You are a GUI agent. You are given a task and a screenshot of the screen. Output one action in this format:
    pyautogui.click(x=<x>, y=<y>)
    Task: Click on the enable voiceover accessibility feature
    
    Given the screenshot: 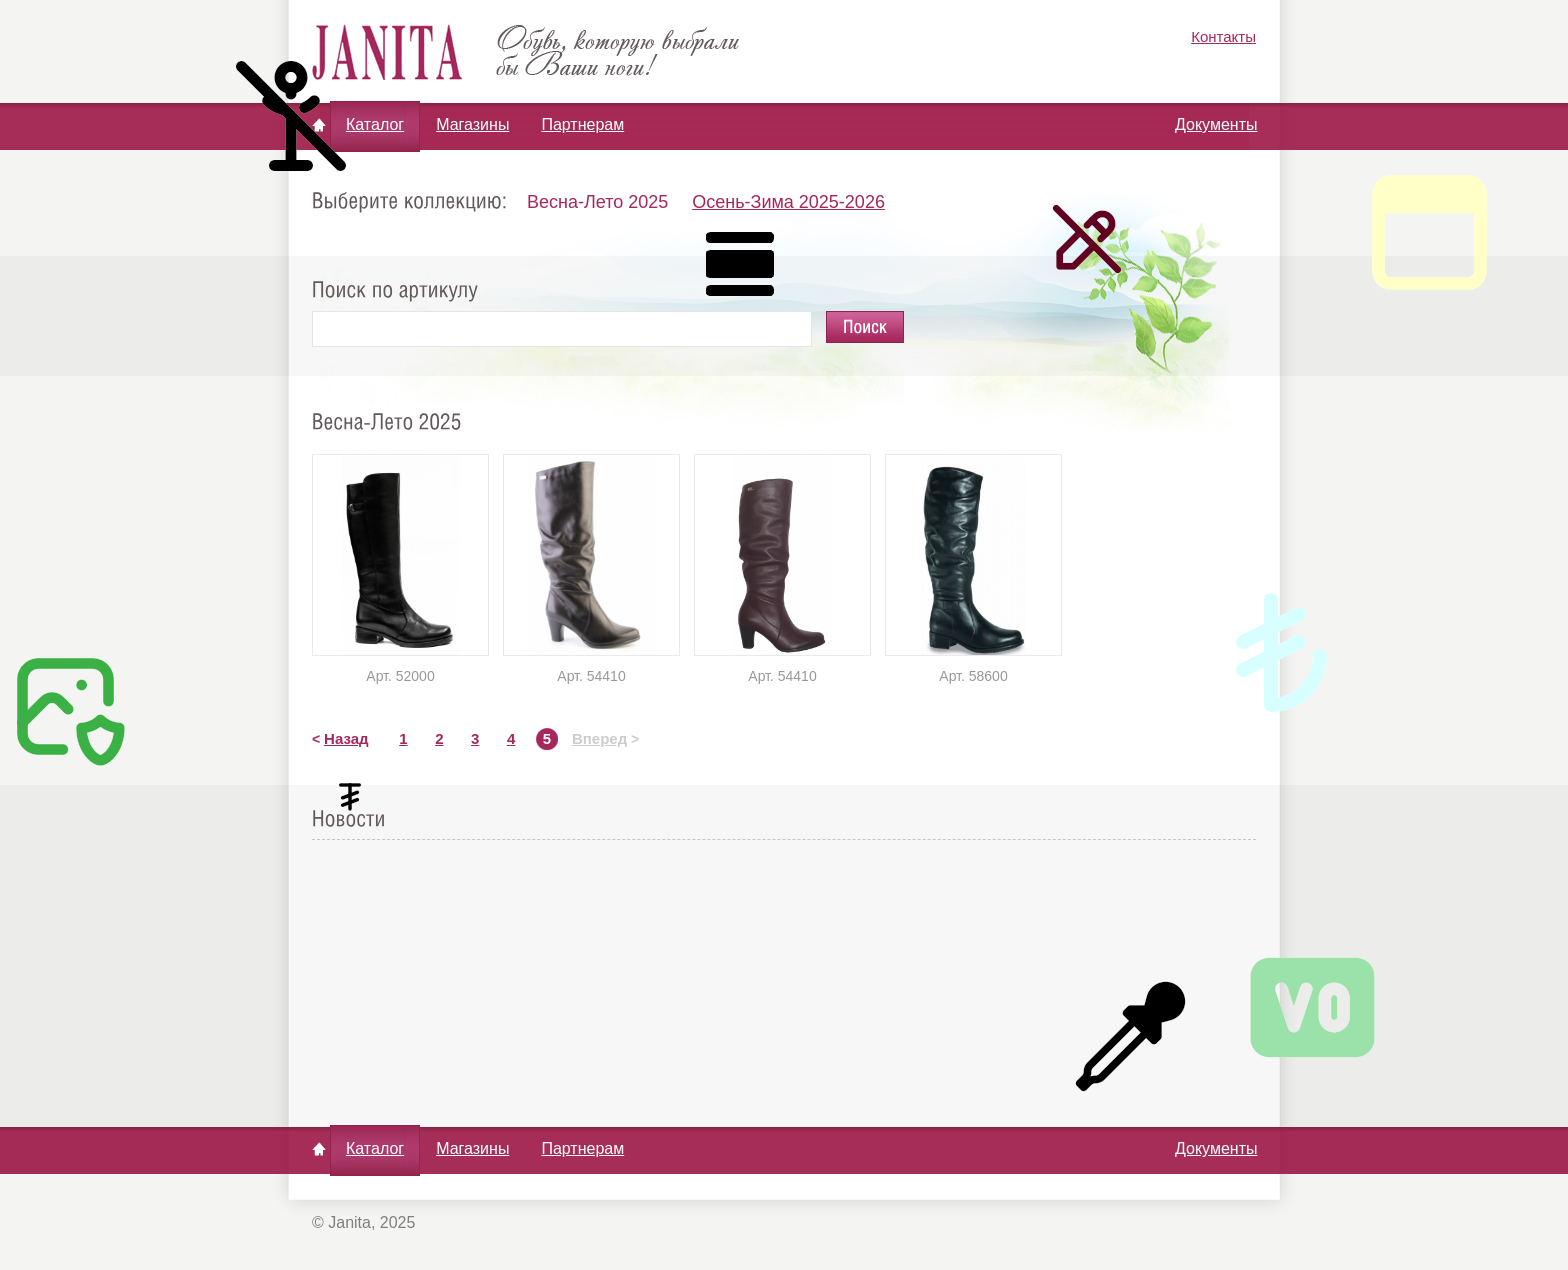 What is the action you would take?
    pyautogui.click(x=1312, y=1007)
    